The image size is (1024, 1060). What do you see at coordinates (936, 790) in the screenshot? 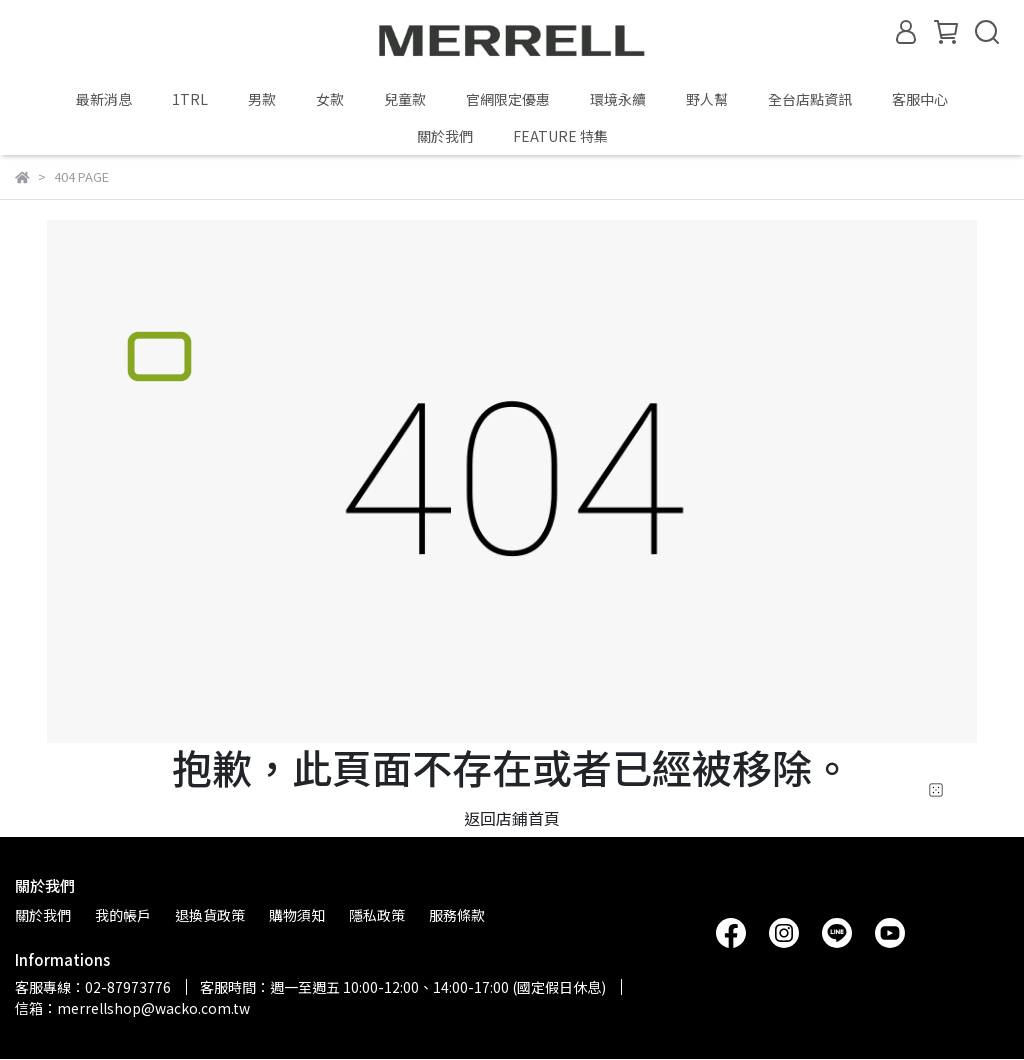
I see `dice showing a roll of five` at bounding box center [936, 790].